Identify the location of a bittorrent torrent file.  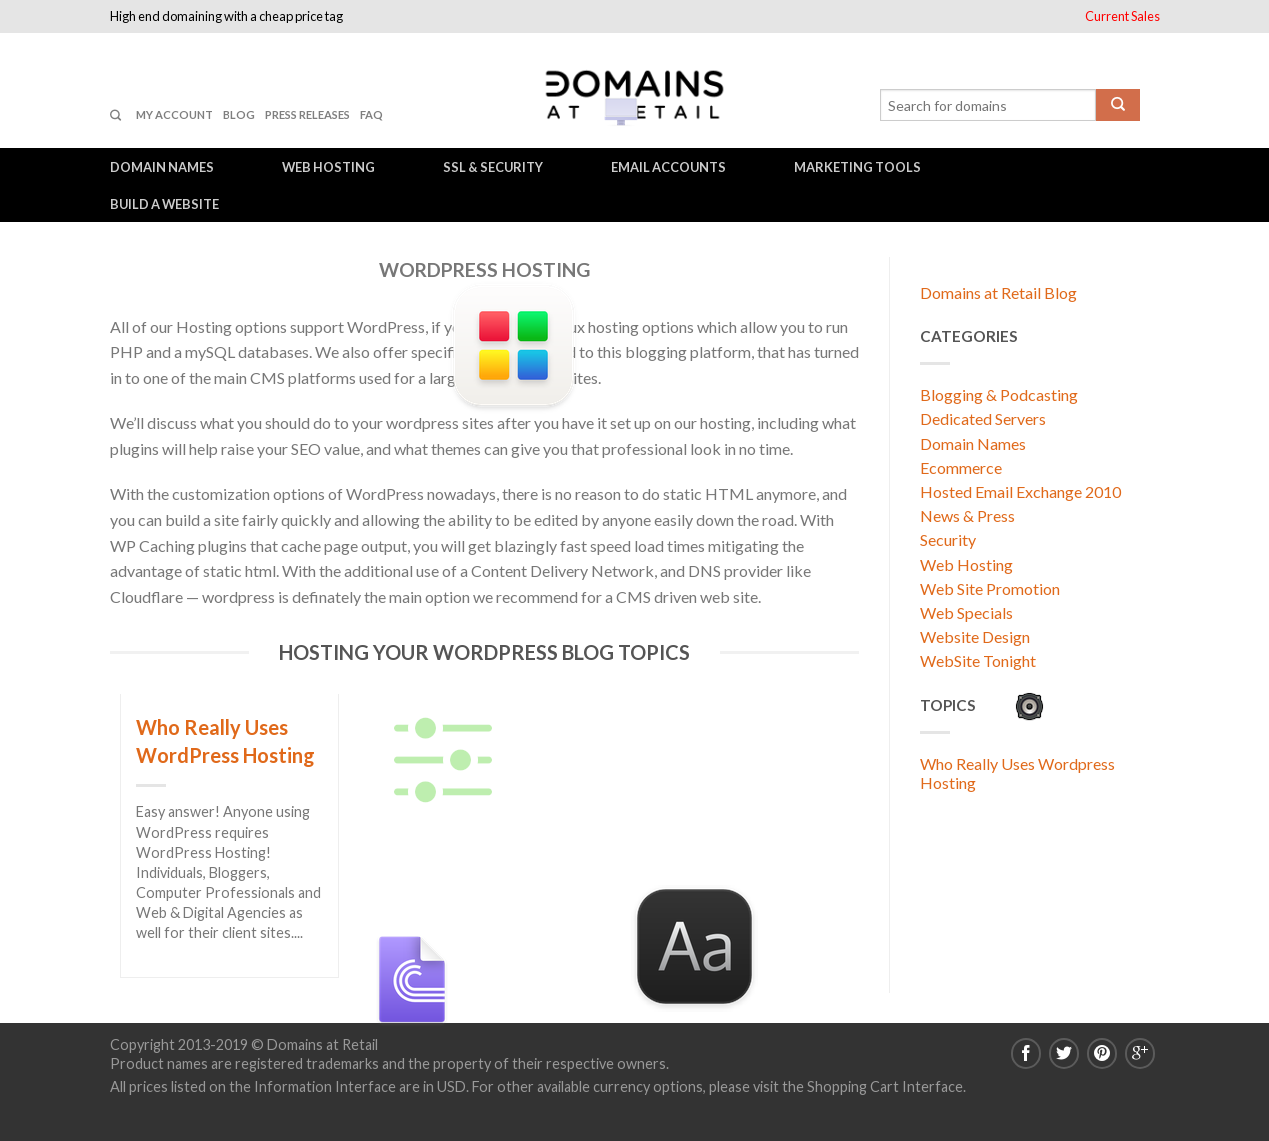
(412, 981).